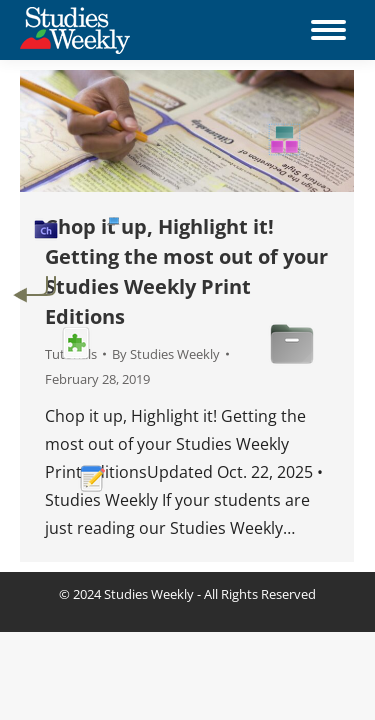  Describe the element at coordinates (91, 478) in the screenshot. I see `open the text editor application` at that location.